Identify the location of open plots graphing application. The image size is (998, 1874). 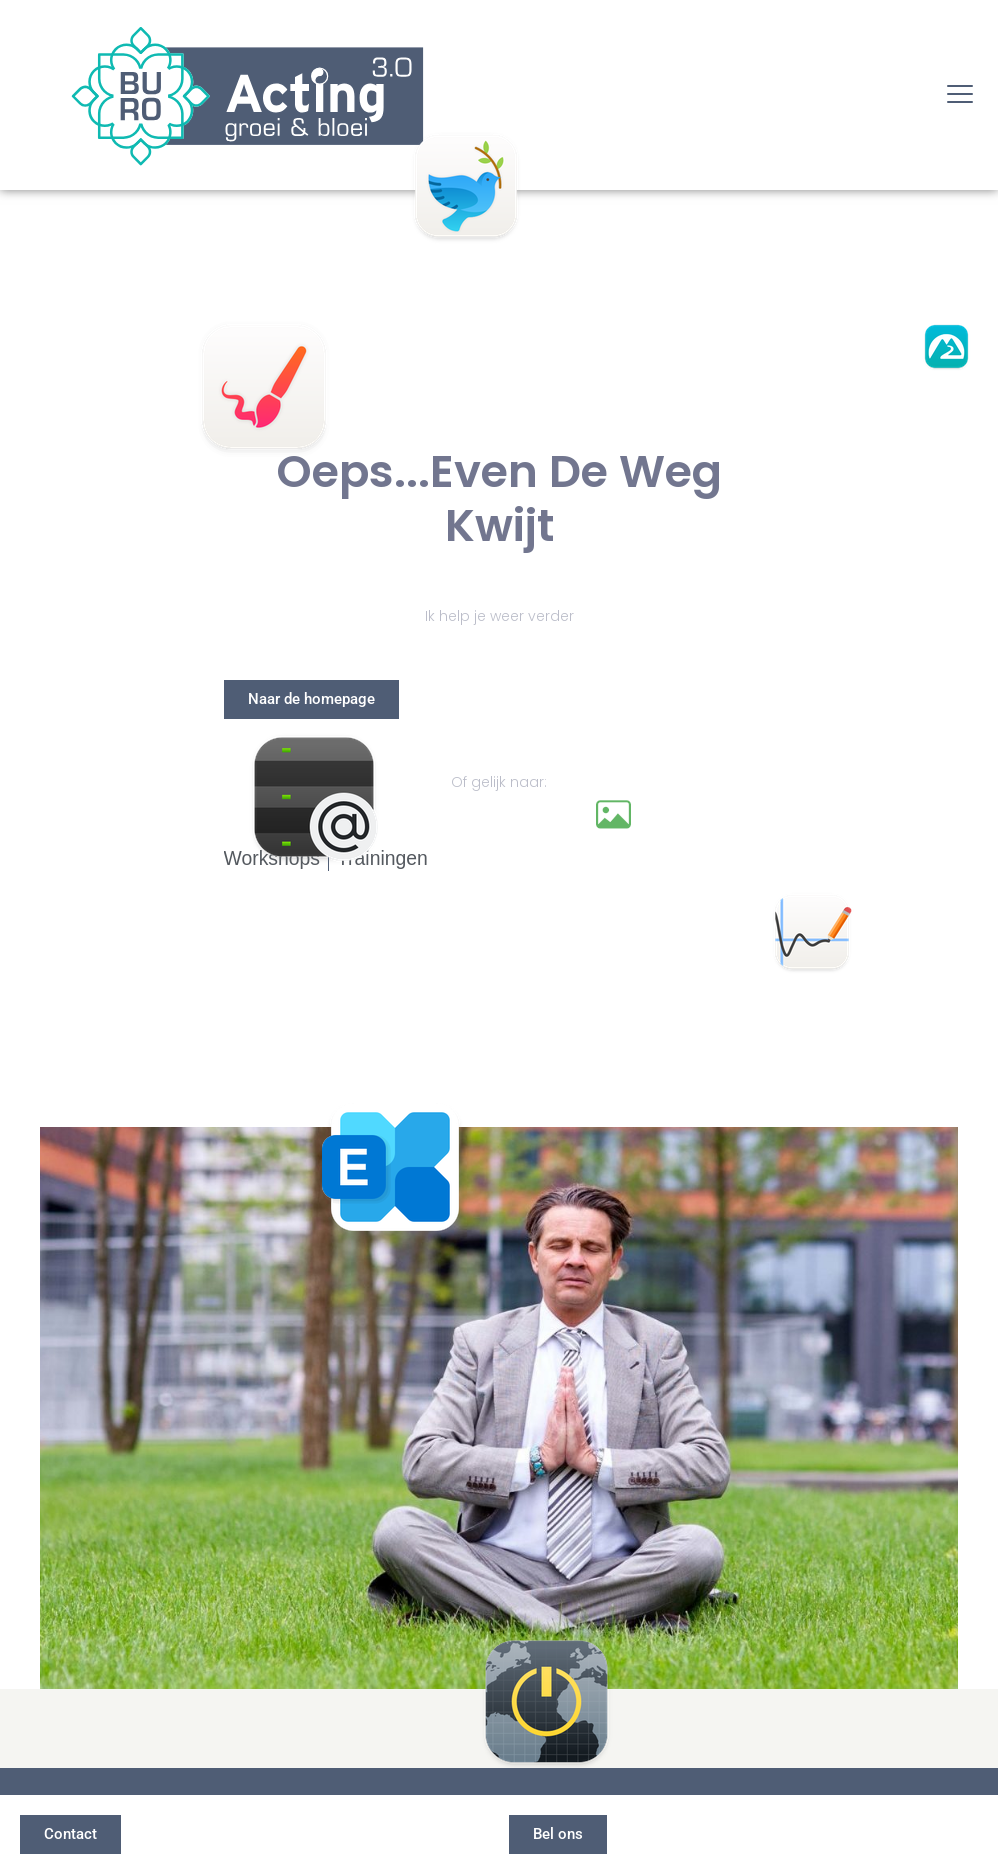
(812, 932).